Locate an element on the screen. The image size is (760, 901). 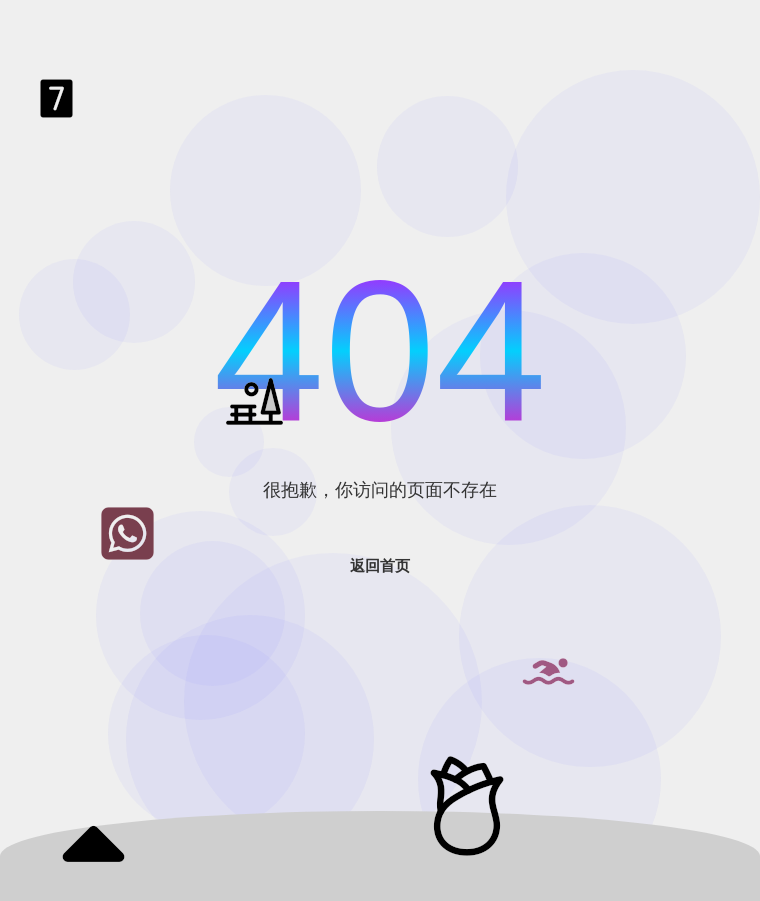
access swimming pool or aquatic facilities is located at coordinates (548, 671).